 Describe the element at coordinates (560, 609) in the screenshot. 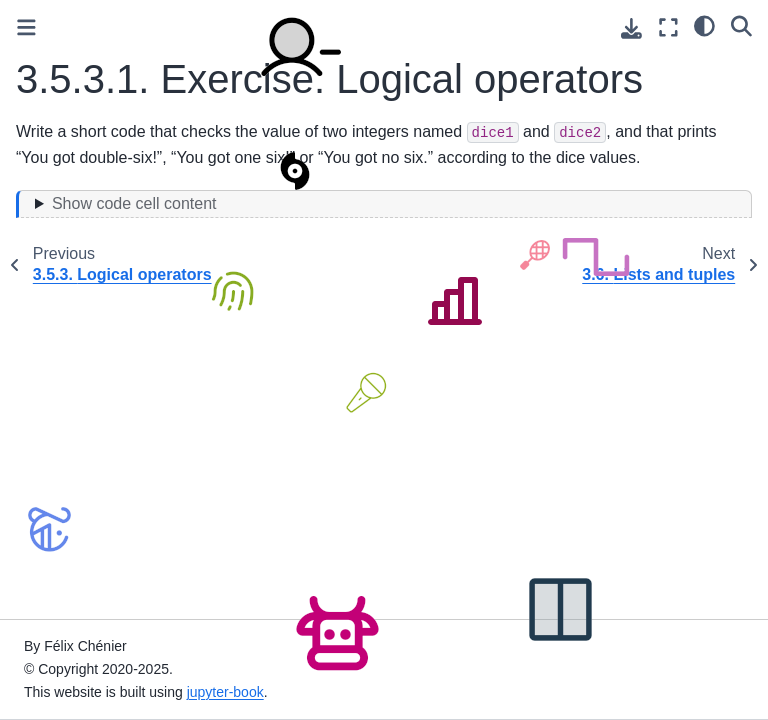

I see `split view horizontally into two panes` at that location.